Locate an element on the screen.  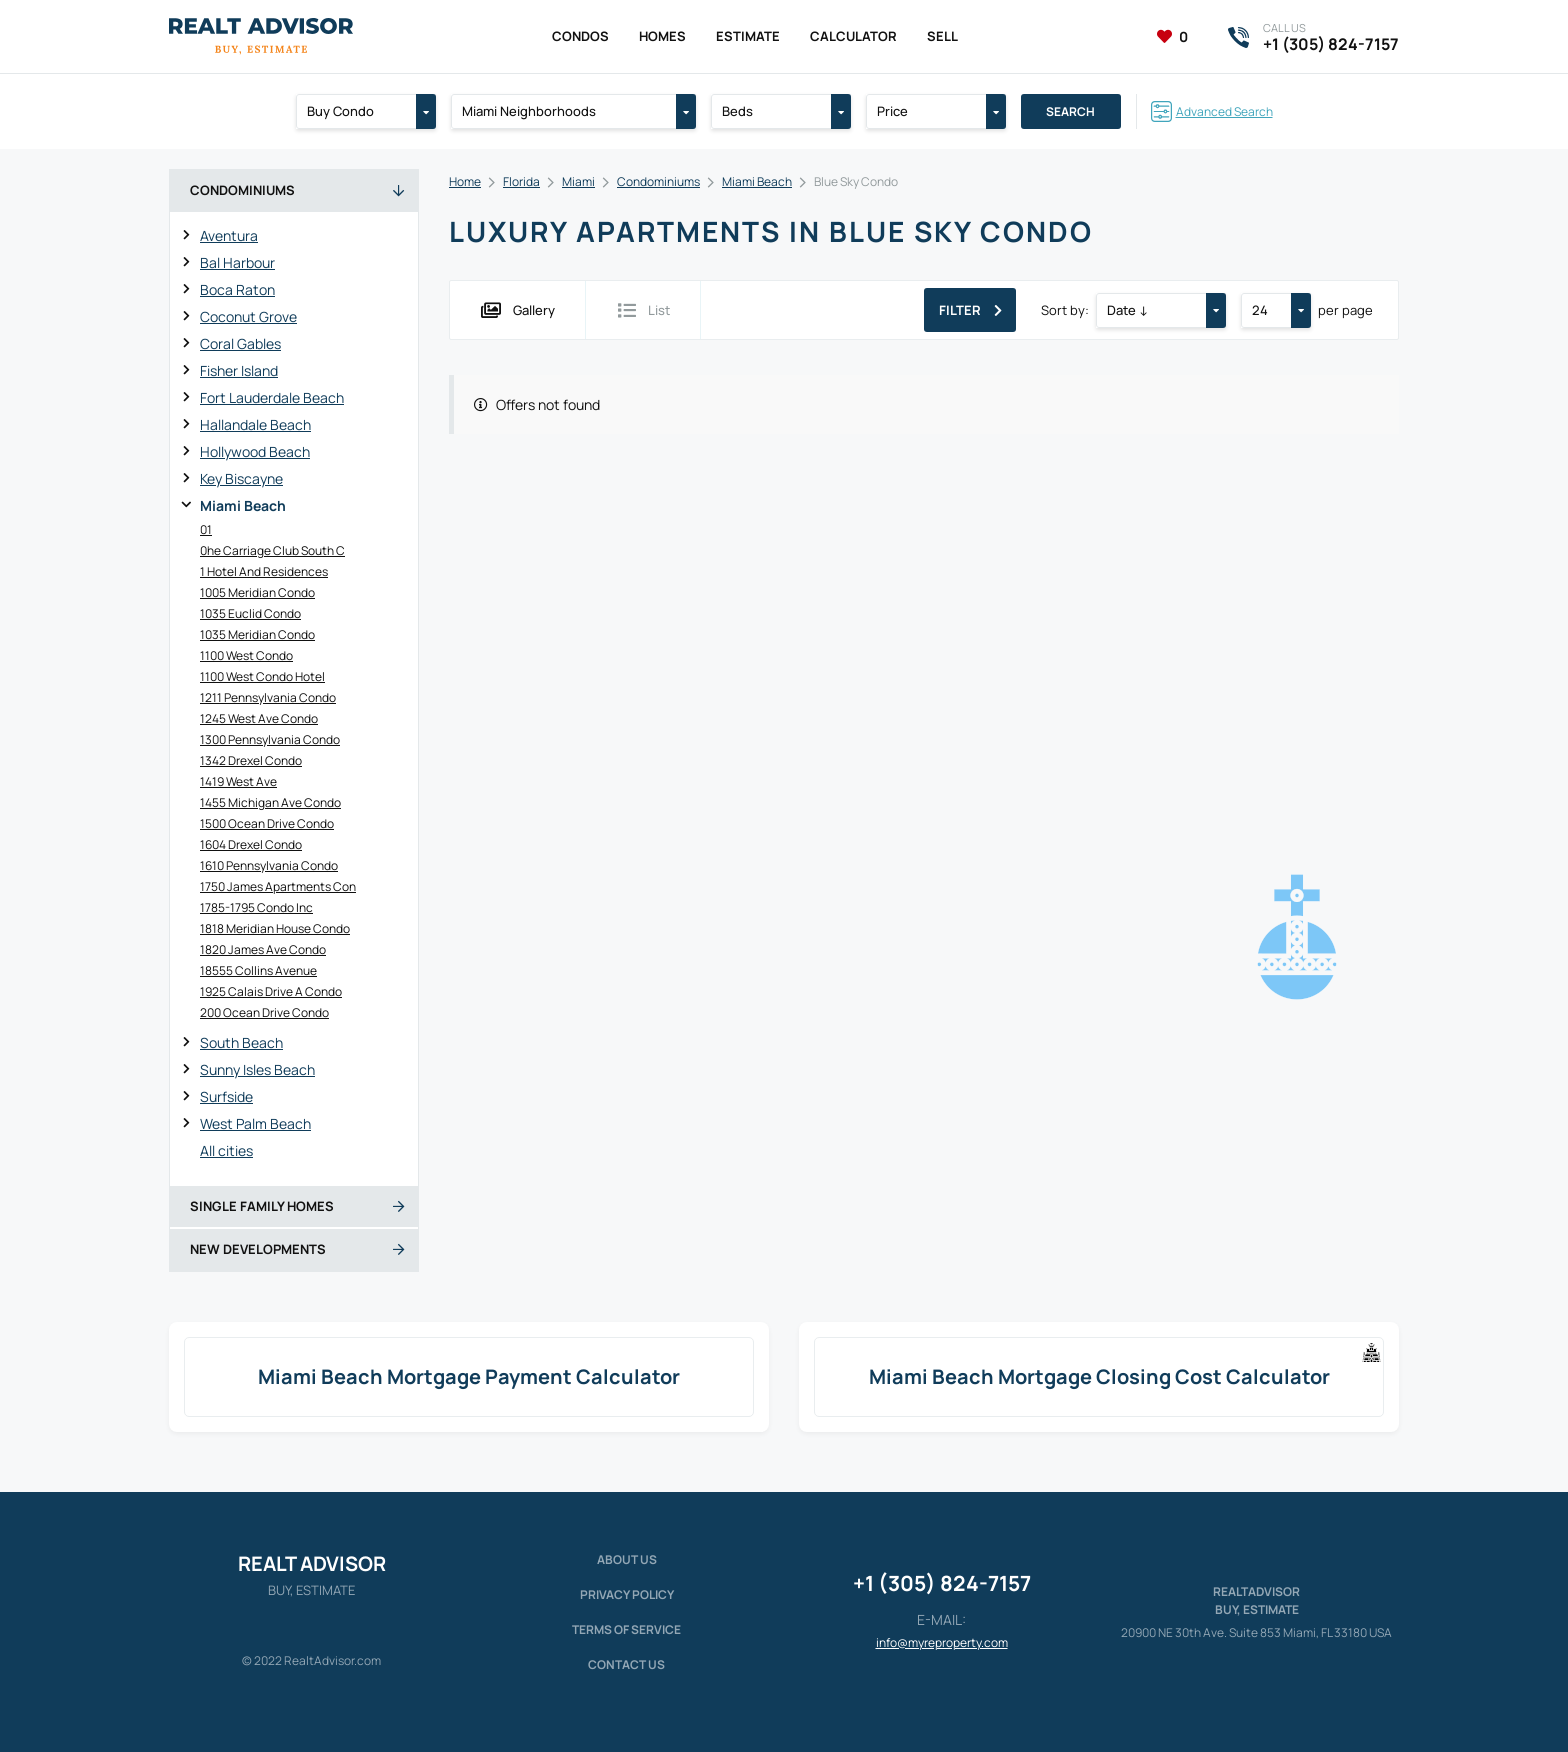
access viking or norse-themed content is located at coordinates (1371, 1352).